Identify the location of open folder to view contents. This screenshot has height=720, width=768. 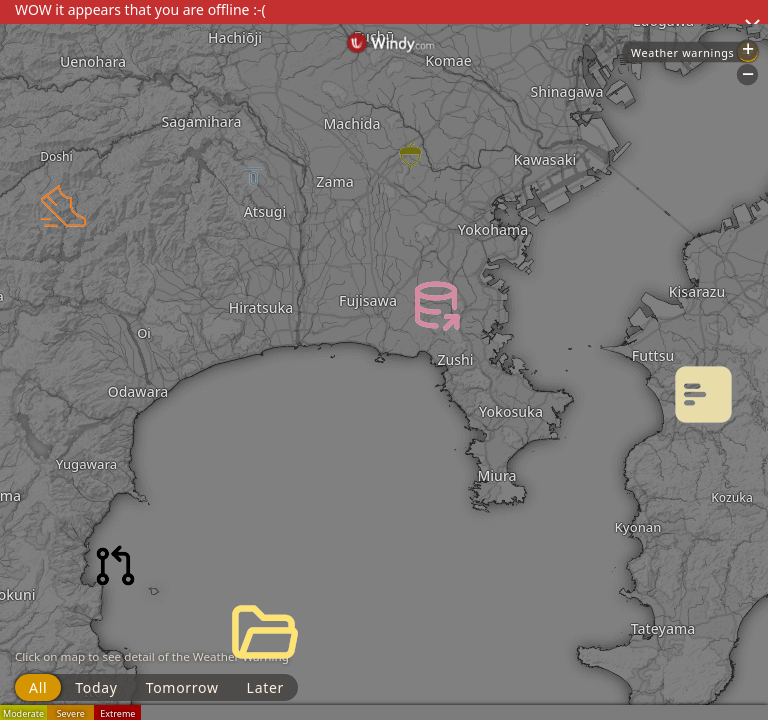
(263, 633).